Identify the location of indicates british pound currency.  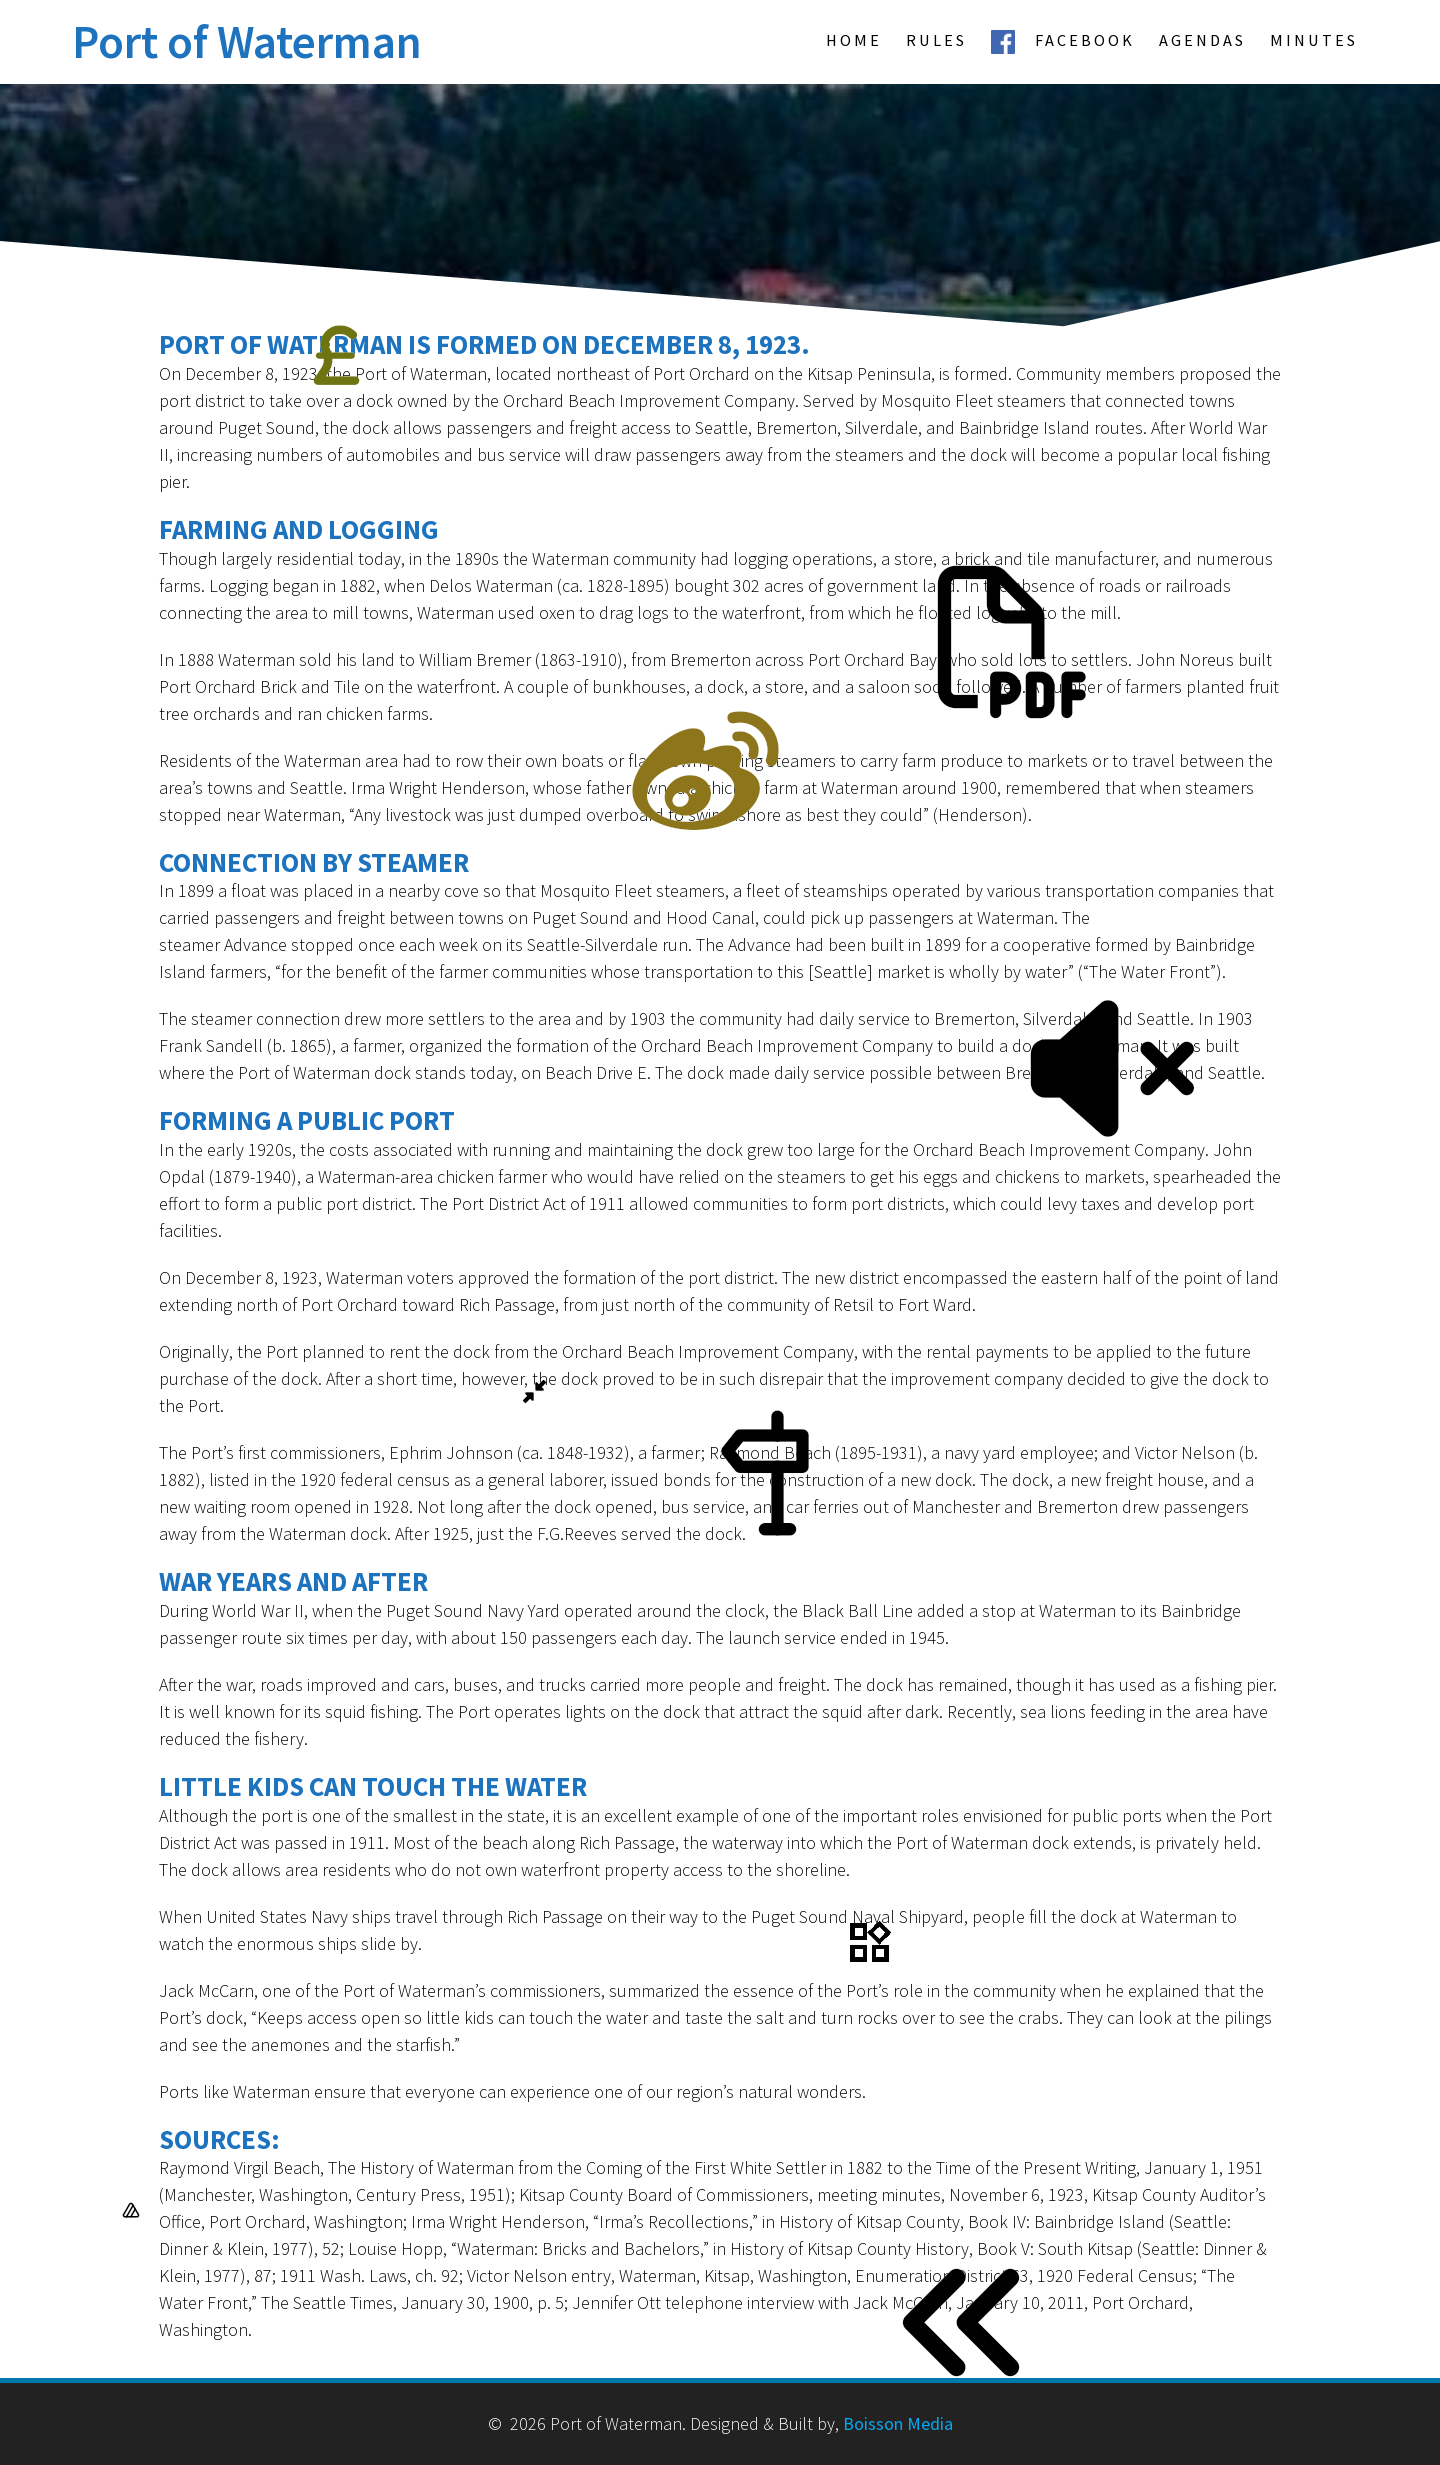
(337, 354).